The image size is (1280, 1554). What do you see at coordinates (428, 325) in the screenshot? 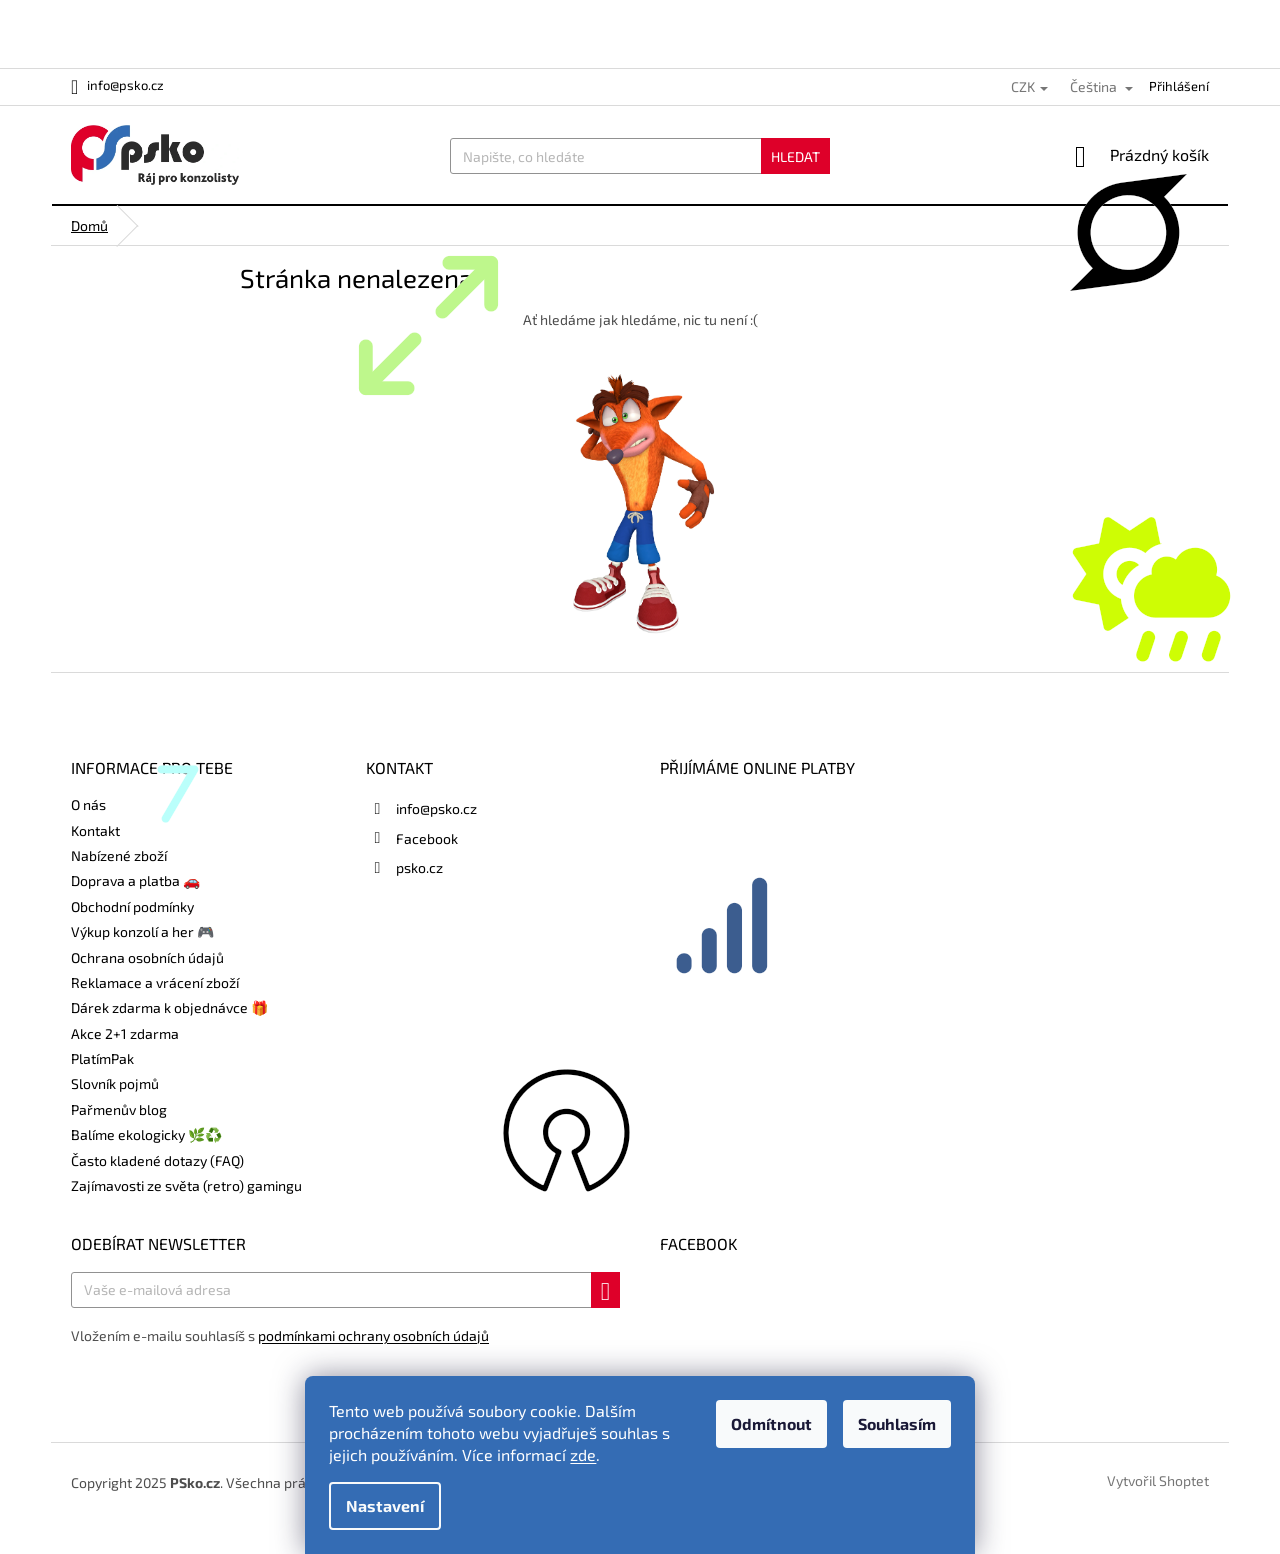
I see `expand content to full screen` at bounding box center [428, 325].